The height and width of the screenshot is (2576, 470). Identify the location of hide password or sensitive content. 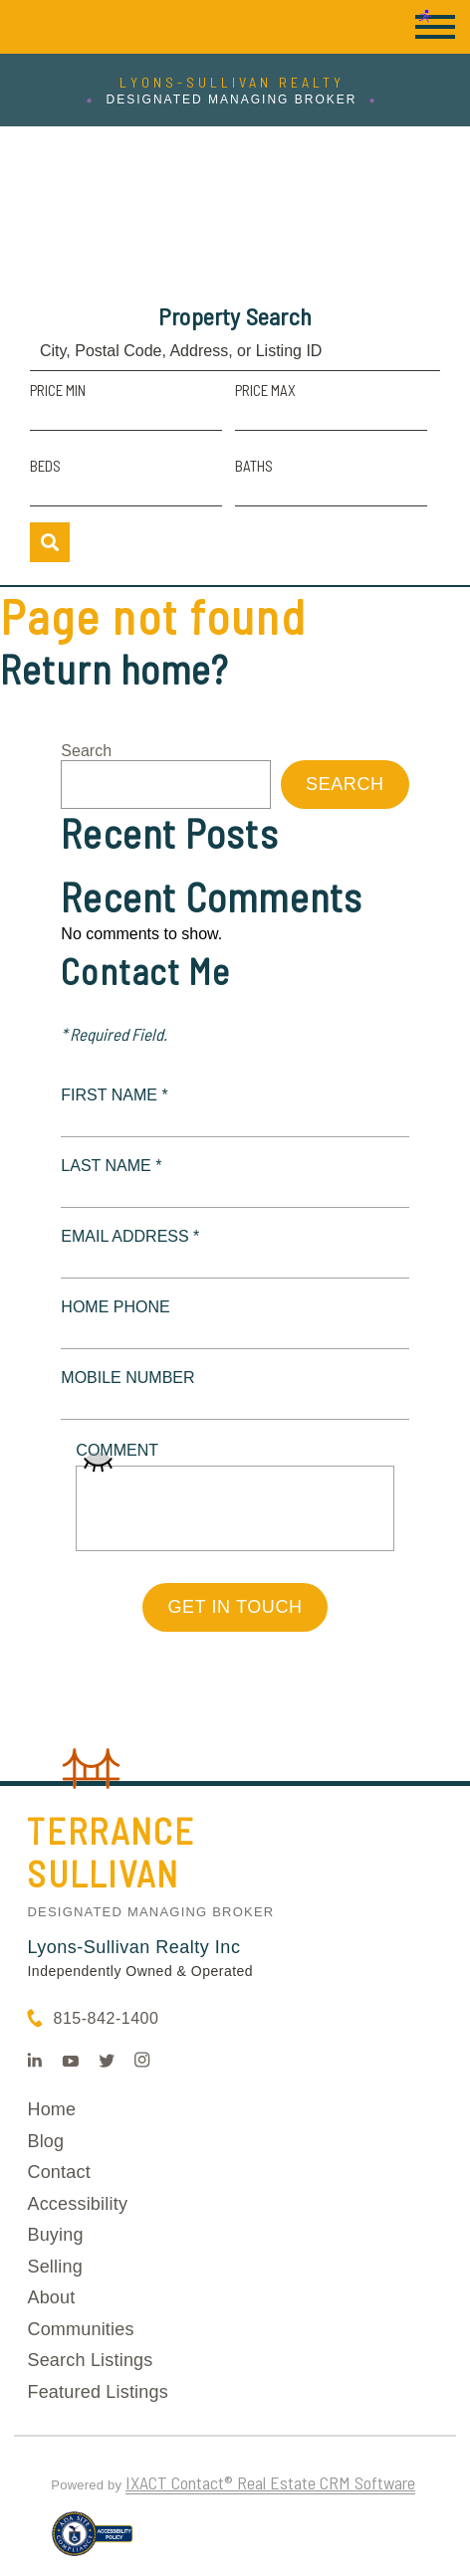
(98, 1462).